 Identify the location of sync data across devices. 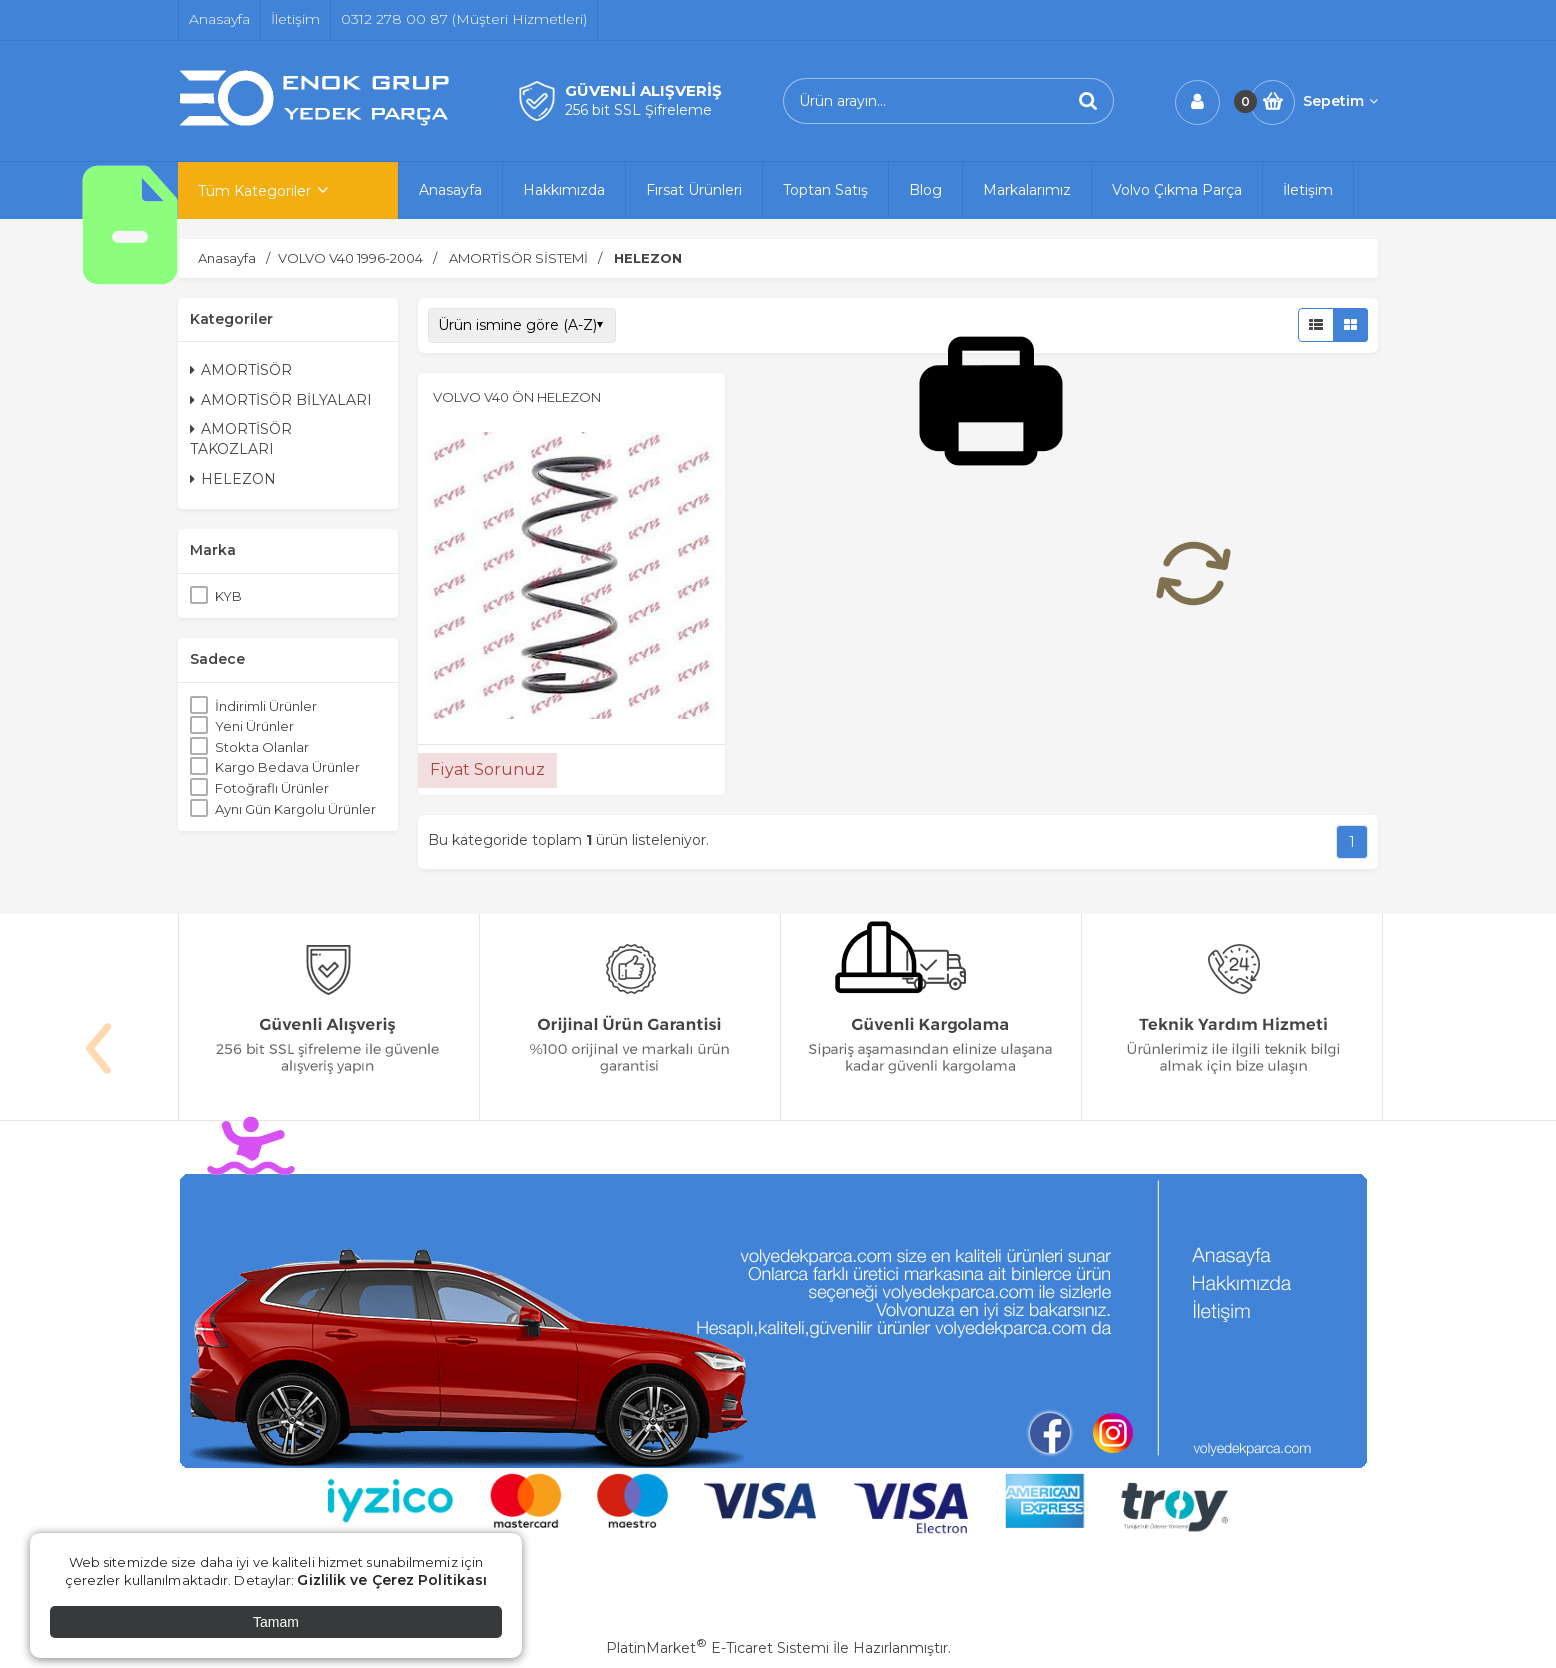
(1193, 573).